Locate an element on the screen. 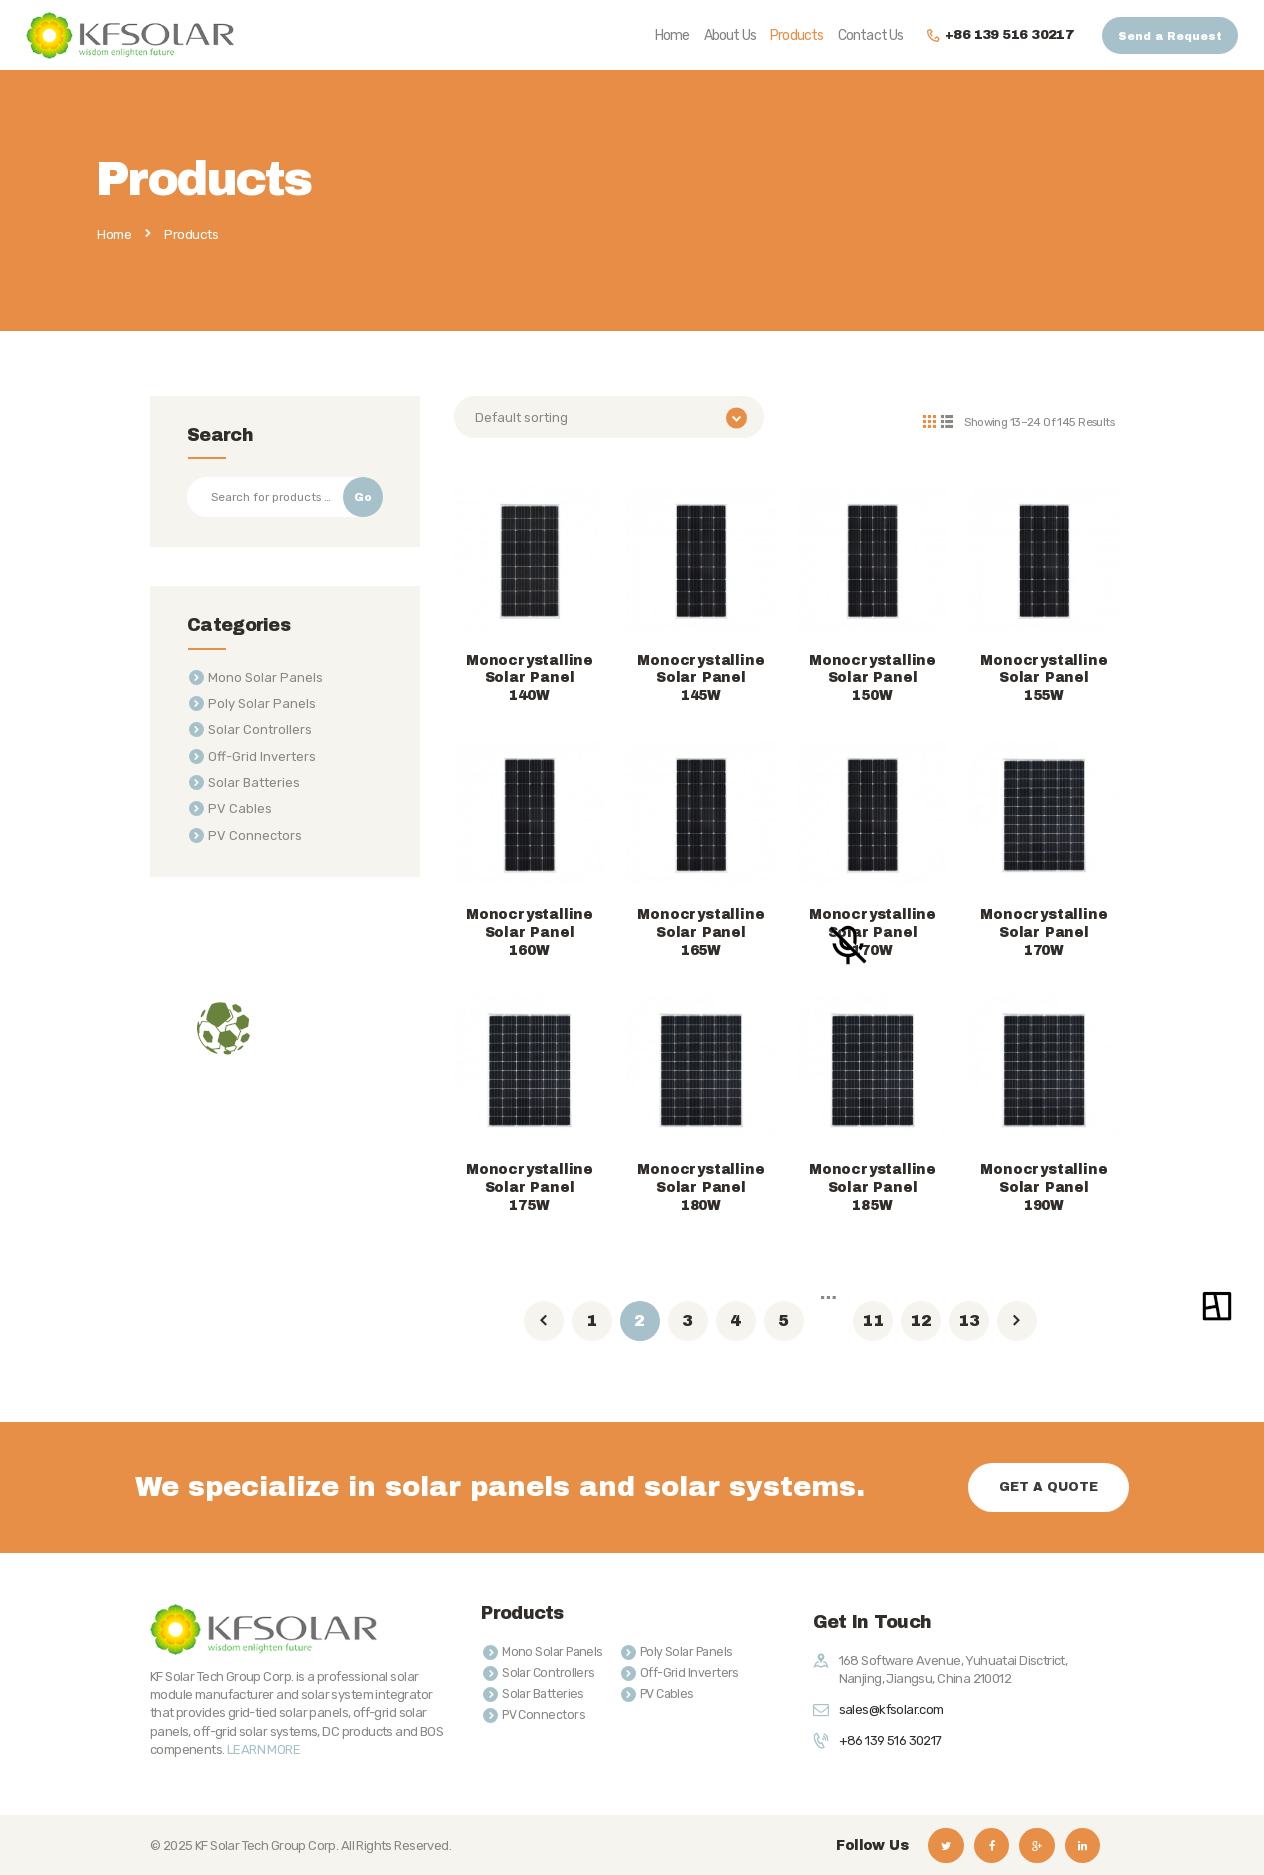  create a photo collage is located at coordinates (1217, 1306).